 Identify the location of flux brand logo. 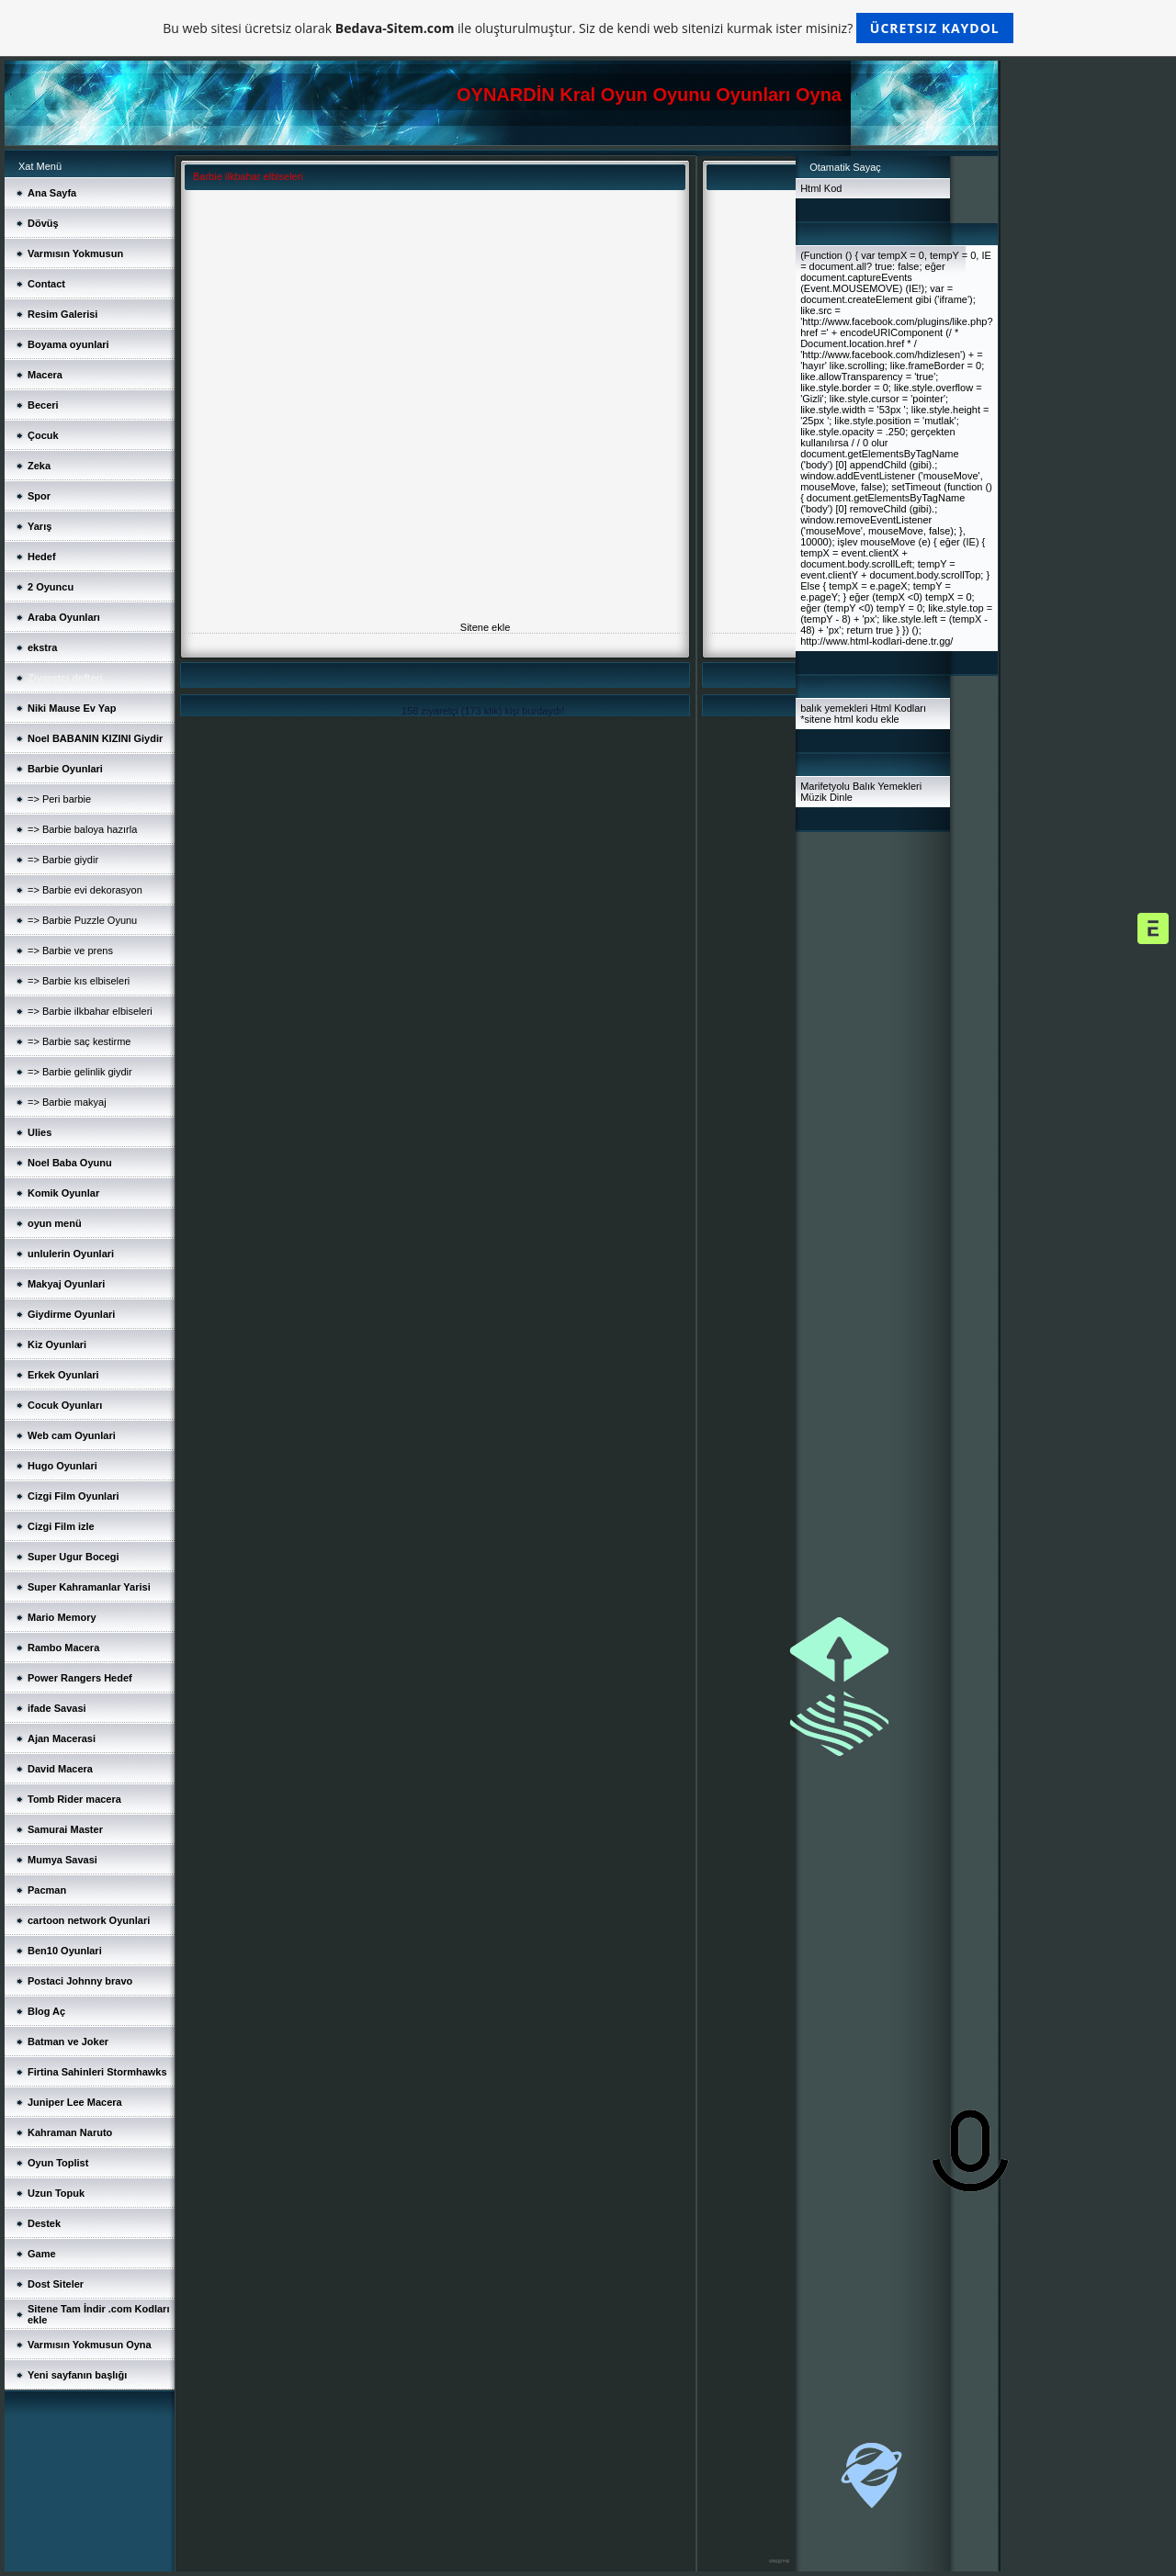
(839, 1686).